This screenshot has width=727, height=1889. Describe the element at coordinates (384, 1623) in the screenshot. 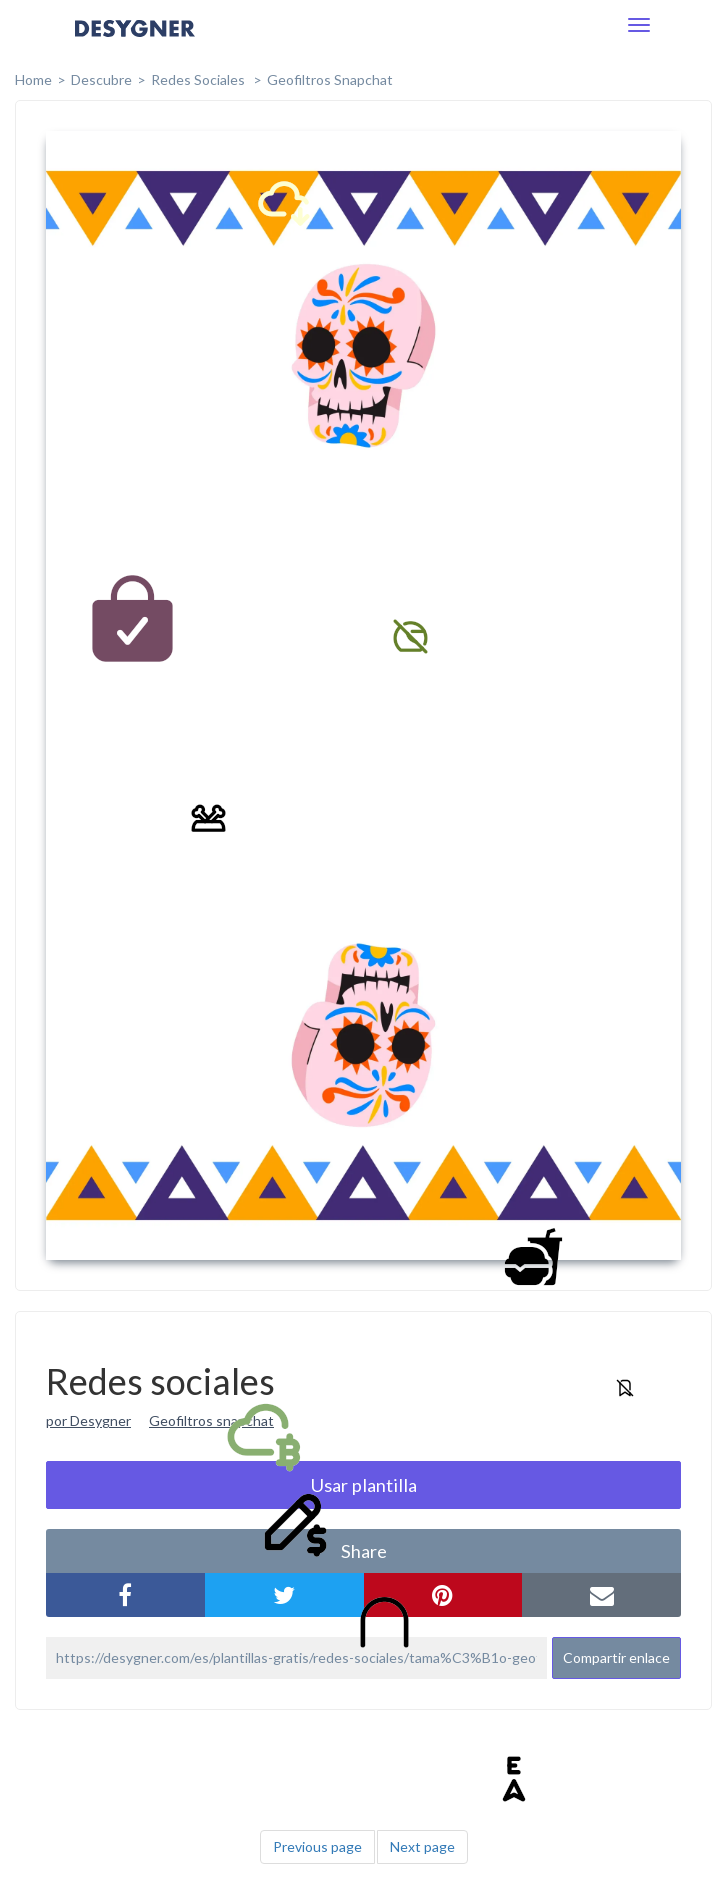

I see `indicates a set intersection operation` at that location.